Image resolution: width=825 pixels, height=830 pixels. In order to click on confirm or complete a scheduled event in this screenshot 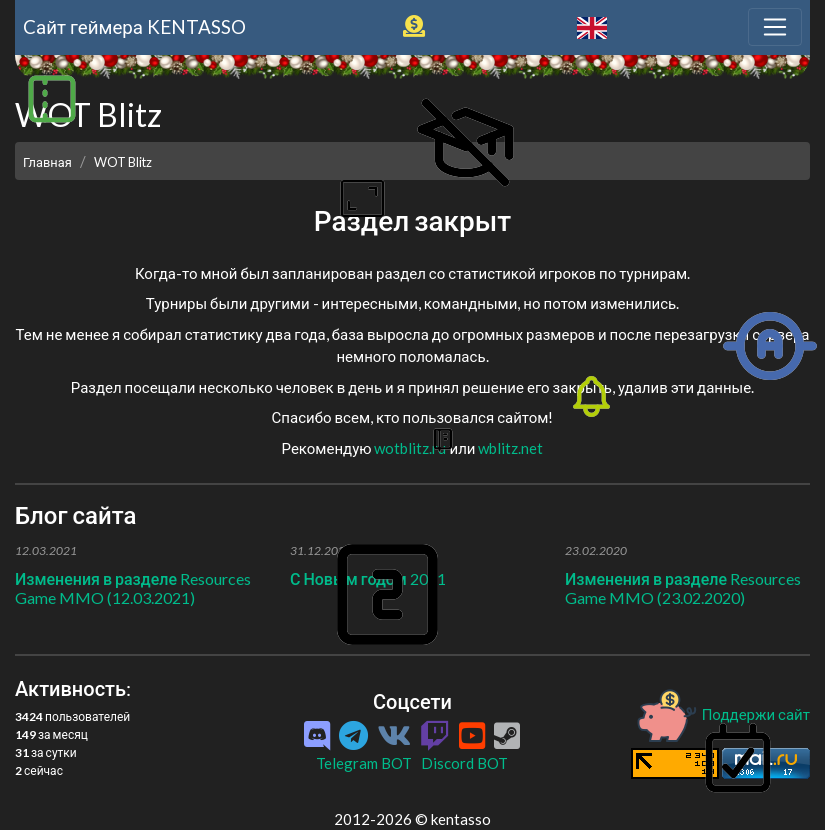, I will do `click(738, 760)`.